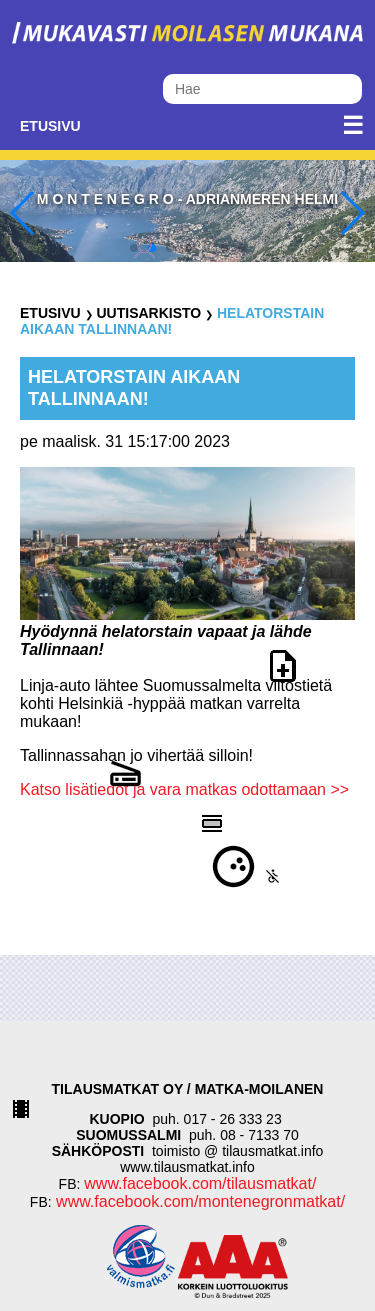 This screenshot has height=1311, width=375. I want to click on scan a document or image, so click(125, 772).